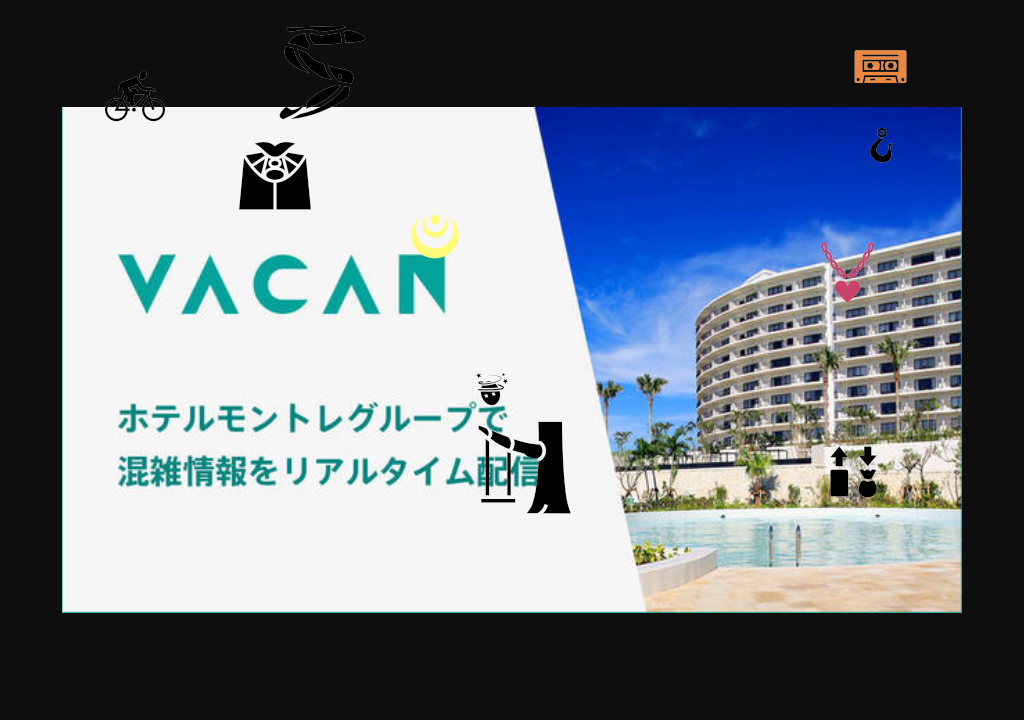 The image size is (1024, 720). Describe the element at coordinates (853, 471) in the screenshot. I see `sell or trade a card from your inventory` at that location.